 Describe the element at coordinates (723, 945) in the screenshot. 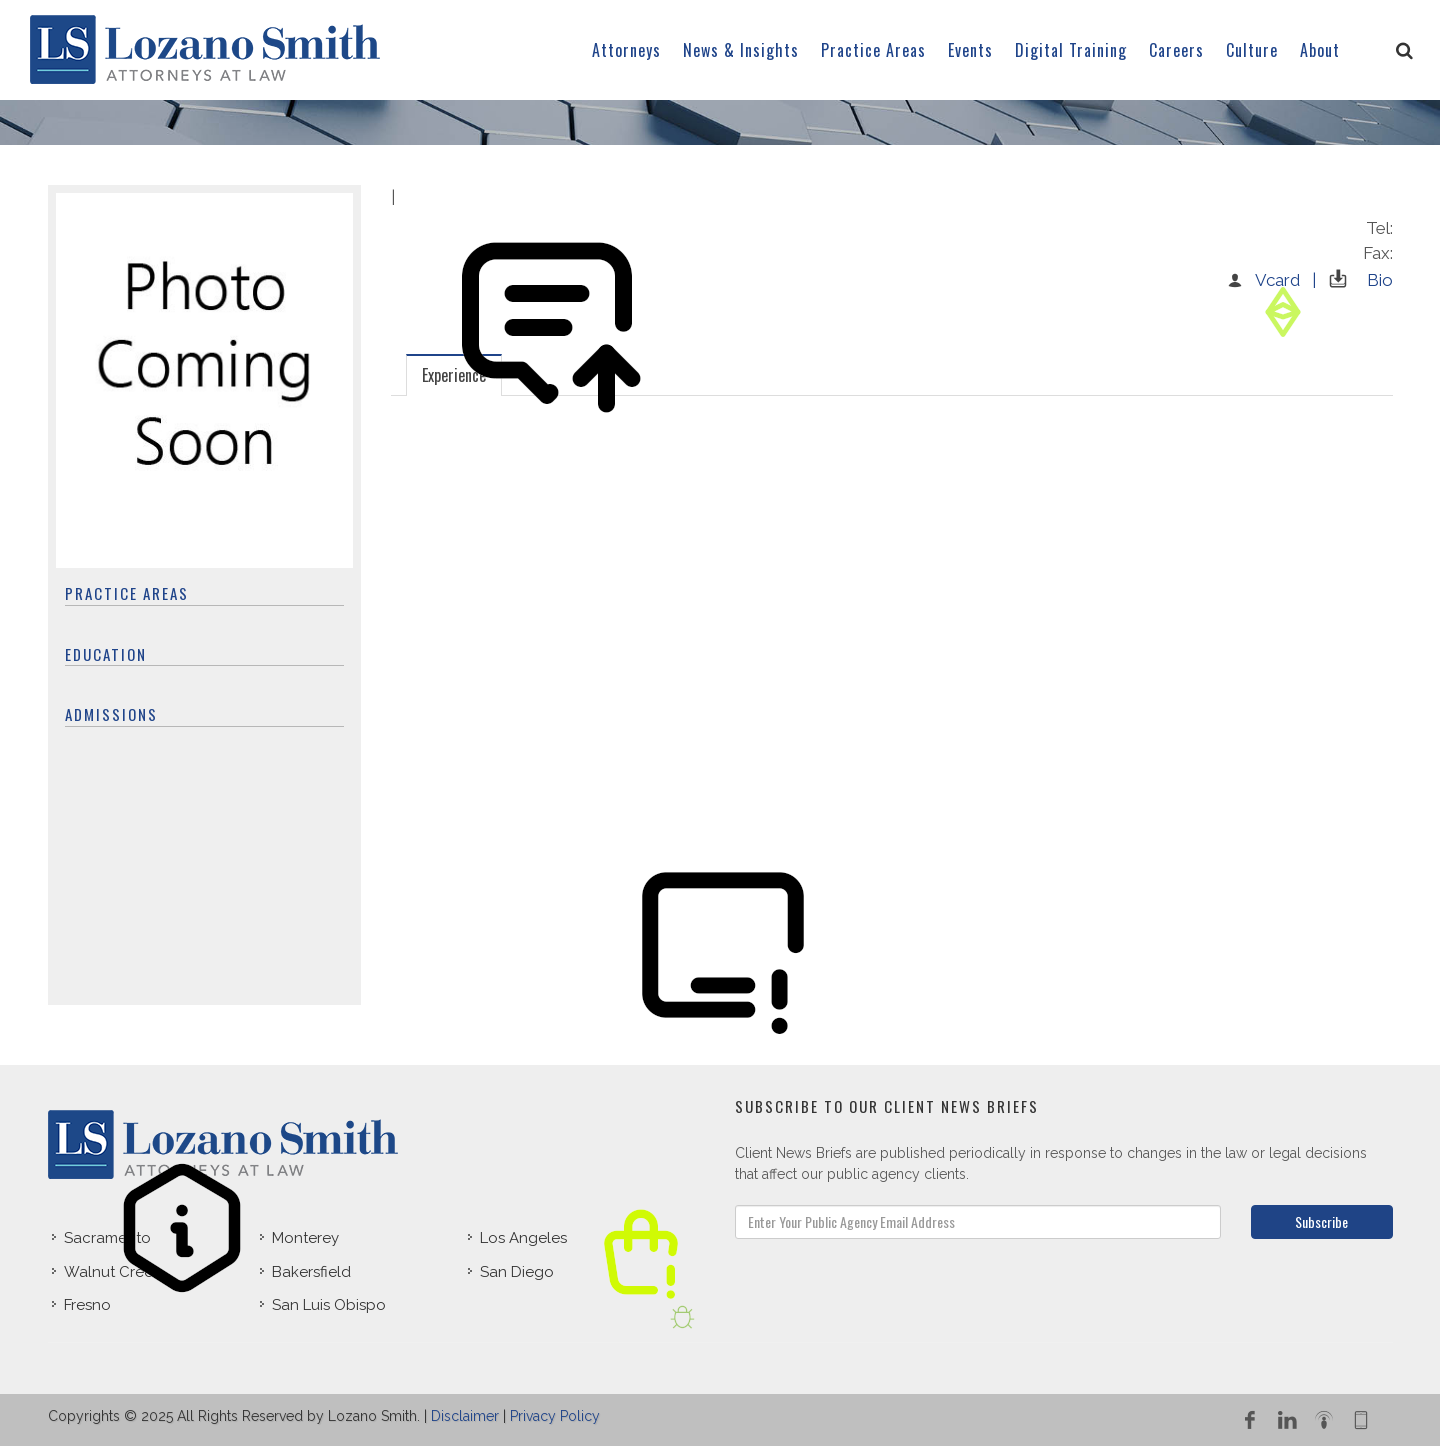

I see `indicates a tablet device error or warning` at that location.